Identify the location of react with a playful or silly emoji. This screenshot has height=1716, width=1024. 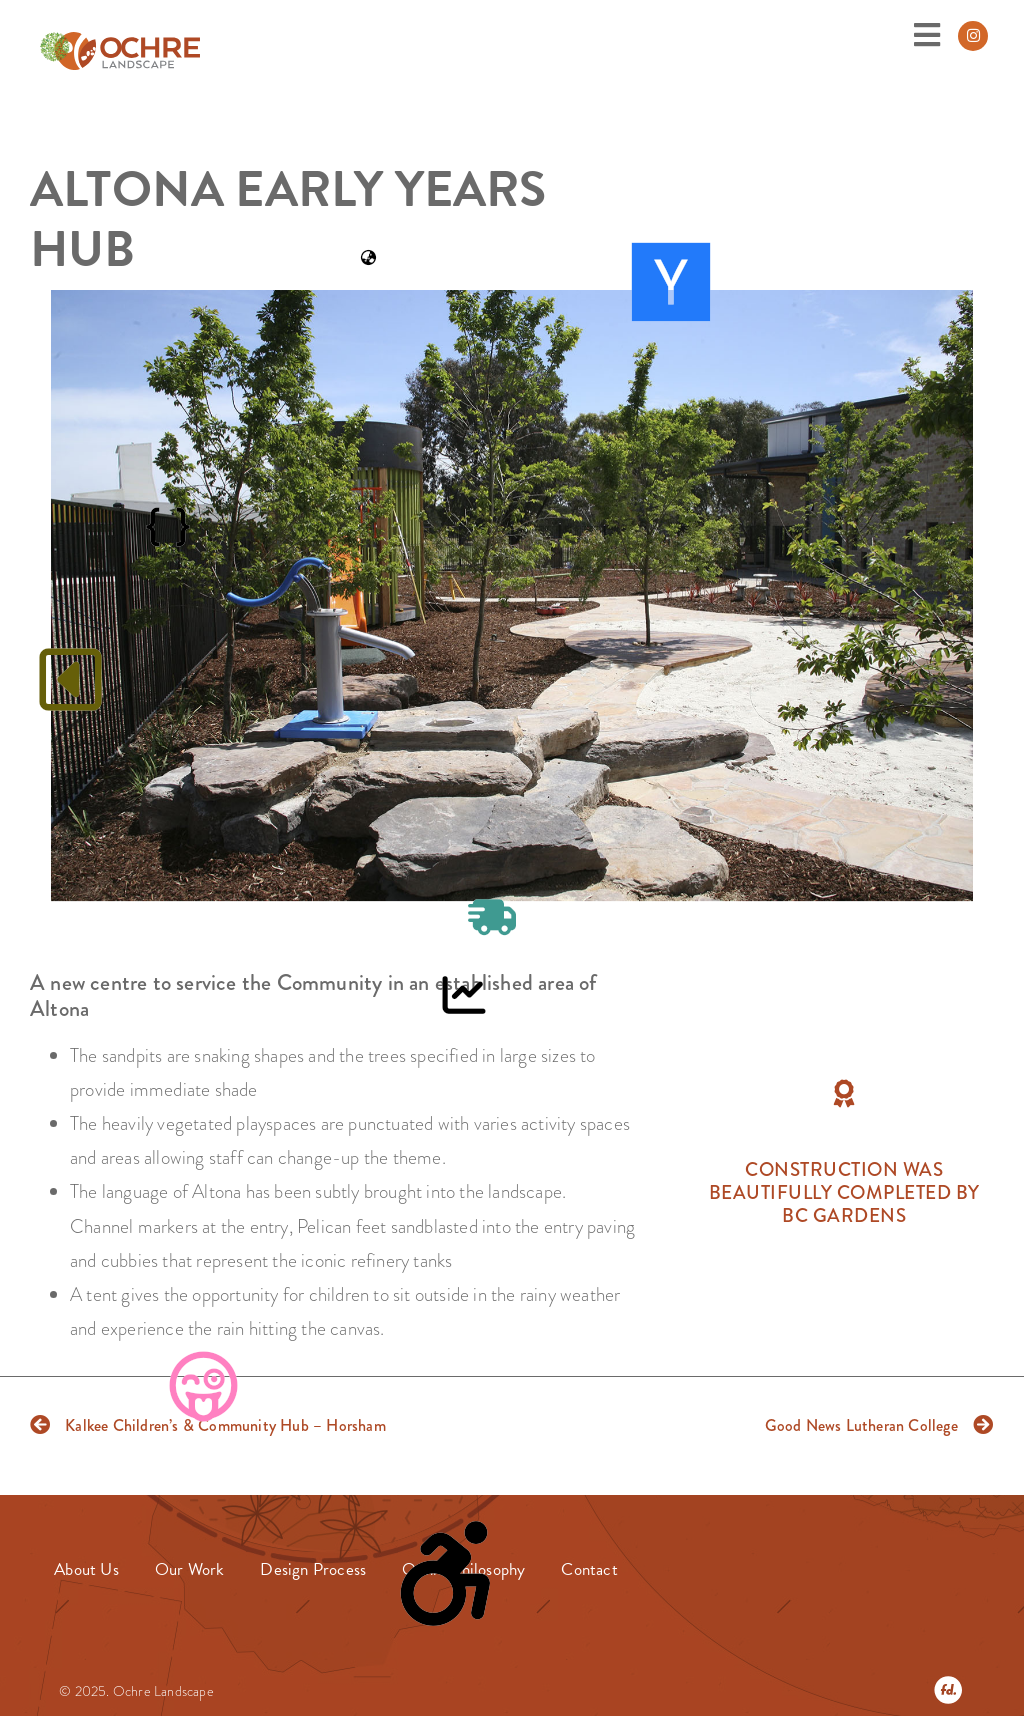
(203, 1385).